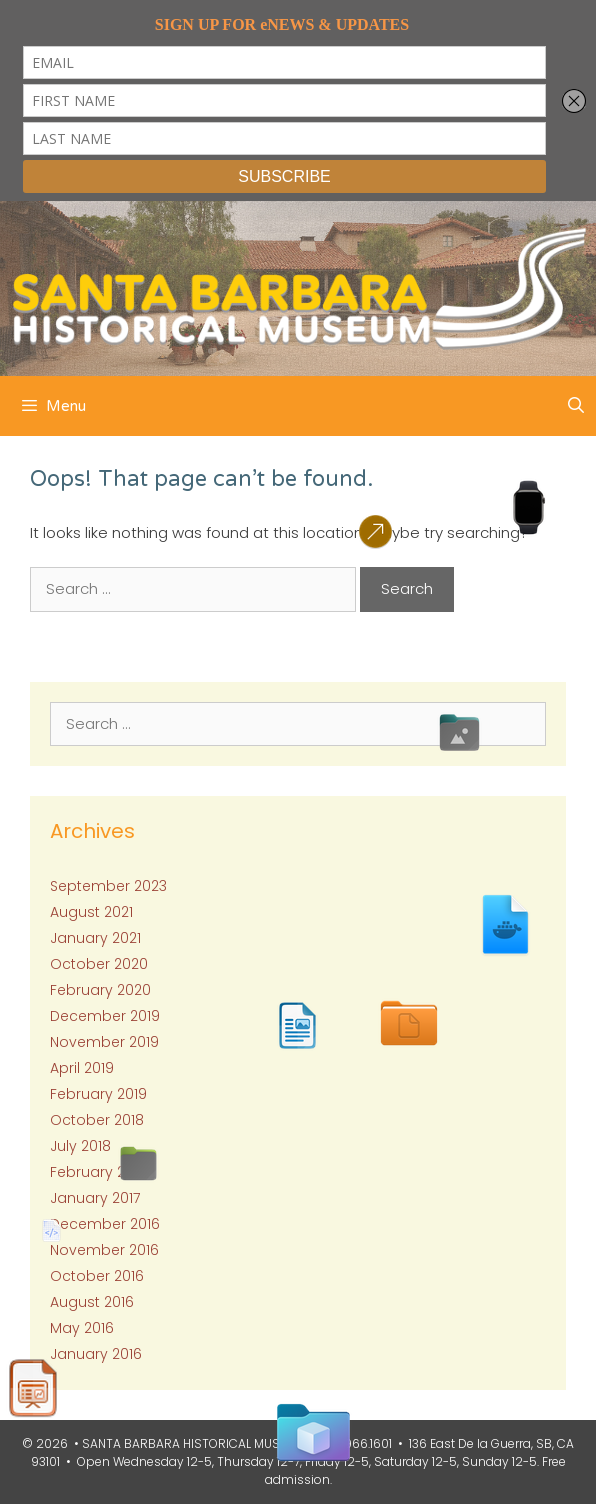  What do you see at coordinates (138, 1163) in the screenshot?
I see `open file folder` at bounding box center [138, 1163].